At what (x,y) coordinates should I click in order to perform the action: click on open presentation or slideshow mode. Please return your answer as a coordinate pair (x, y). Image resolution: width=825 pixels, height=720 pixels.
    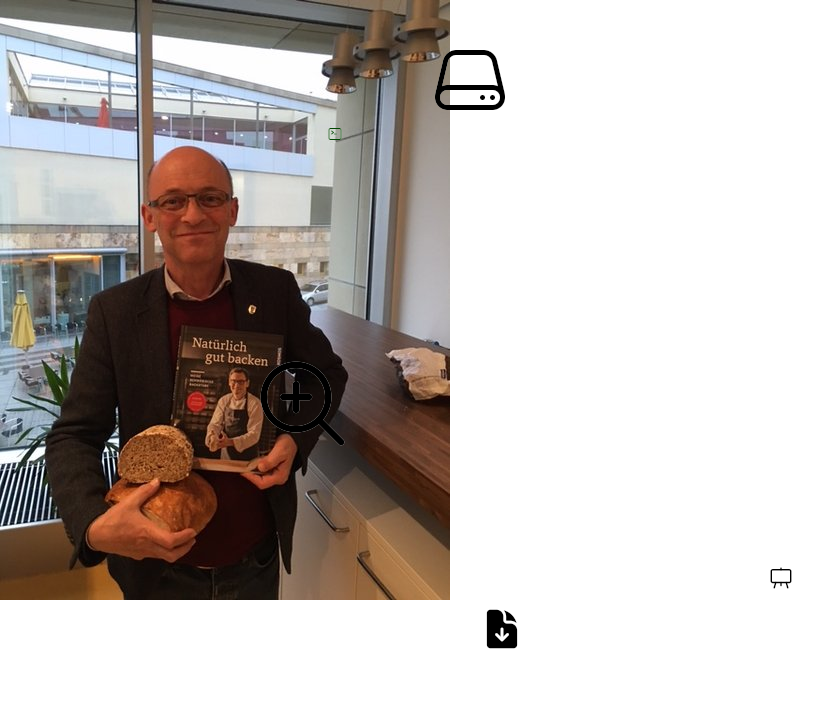
    Looking at the image, I should click on (781, 578).